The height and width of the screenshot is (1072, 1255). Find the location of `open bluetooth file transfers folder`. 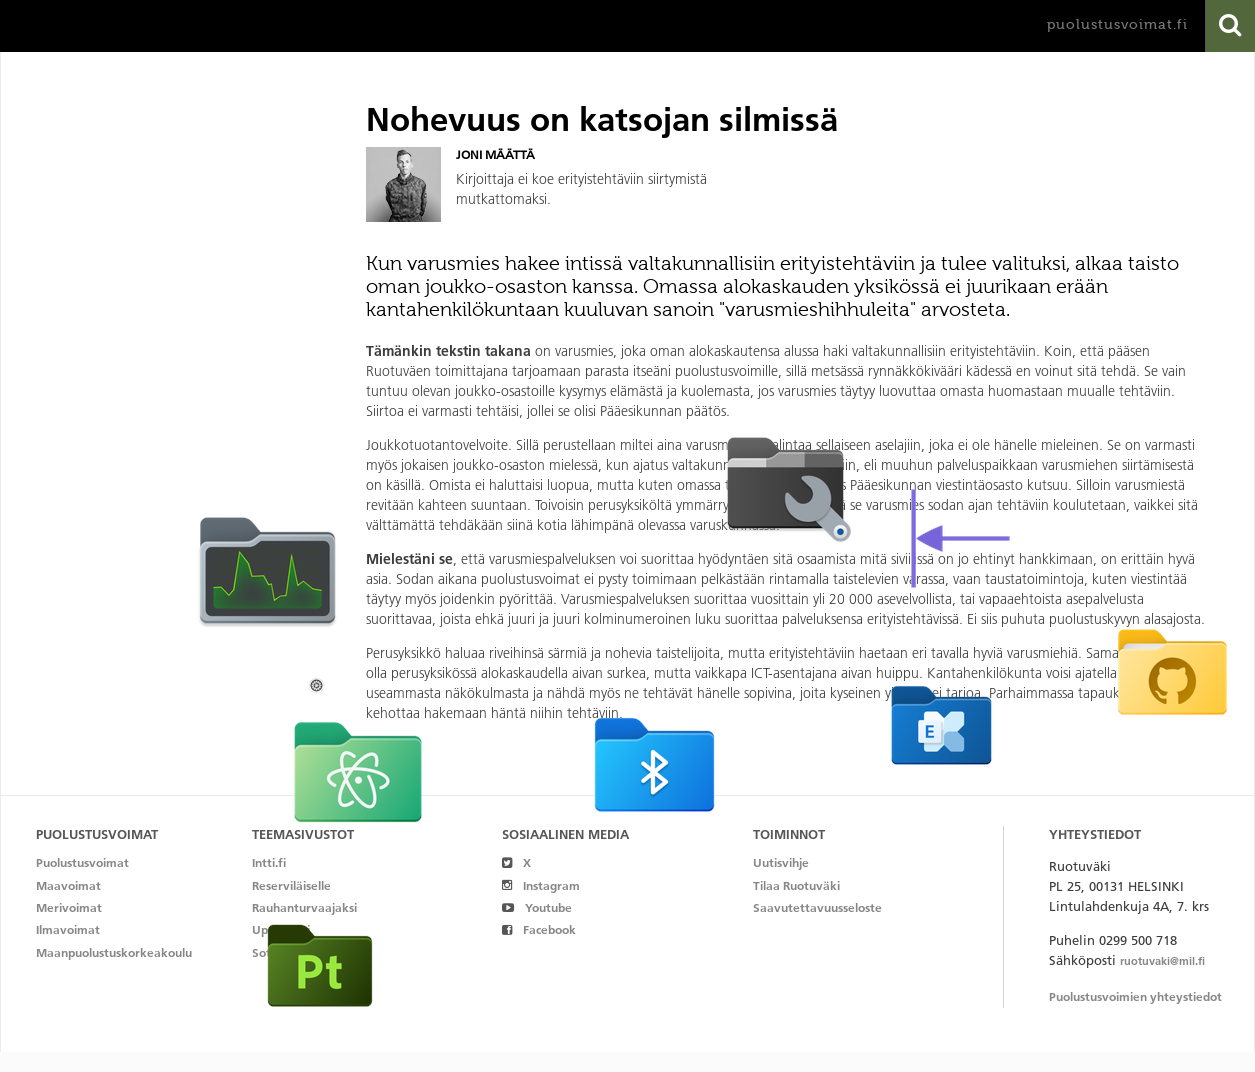

open bluetooth file transfers folder is located at coordinates (654, 768).